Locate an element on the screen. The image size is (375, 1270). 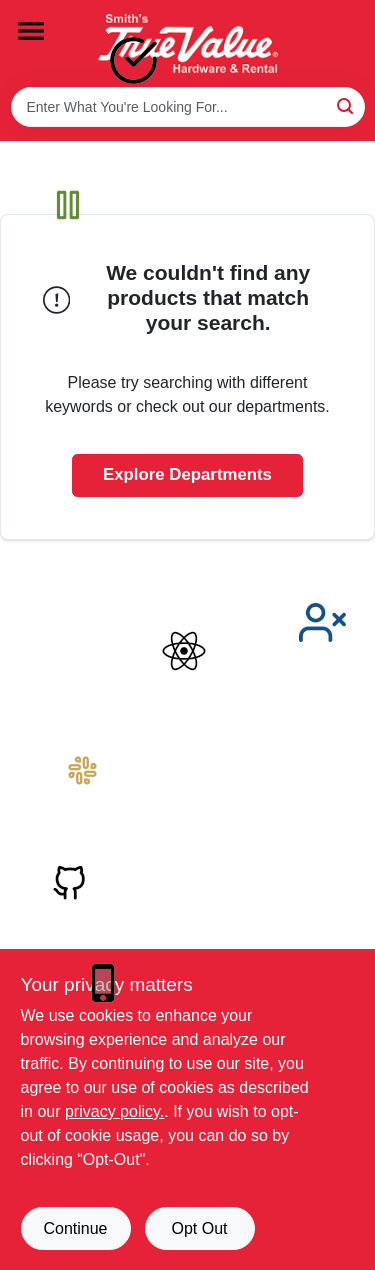
pause media playback is located at coordinates (68, 205).